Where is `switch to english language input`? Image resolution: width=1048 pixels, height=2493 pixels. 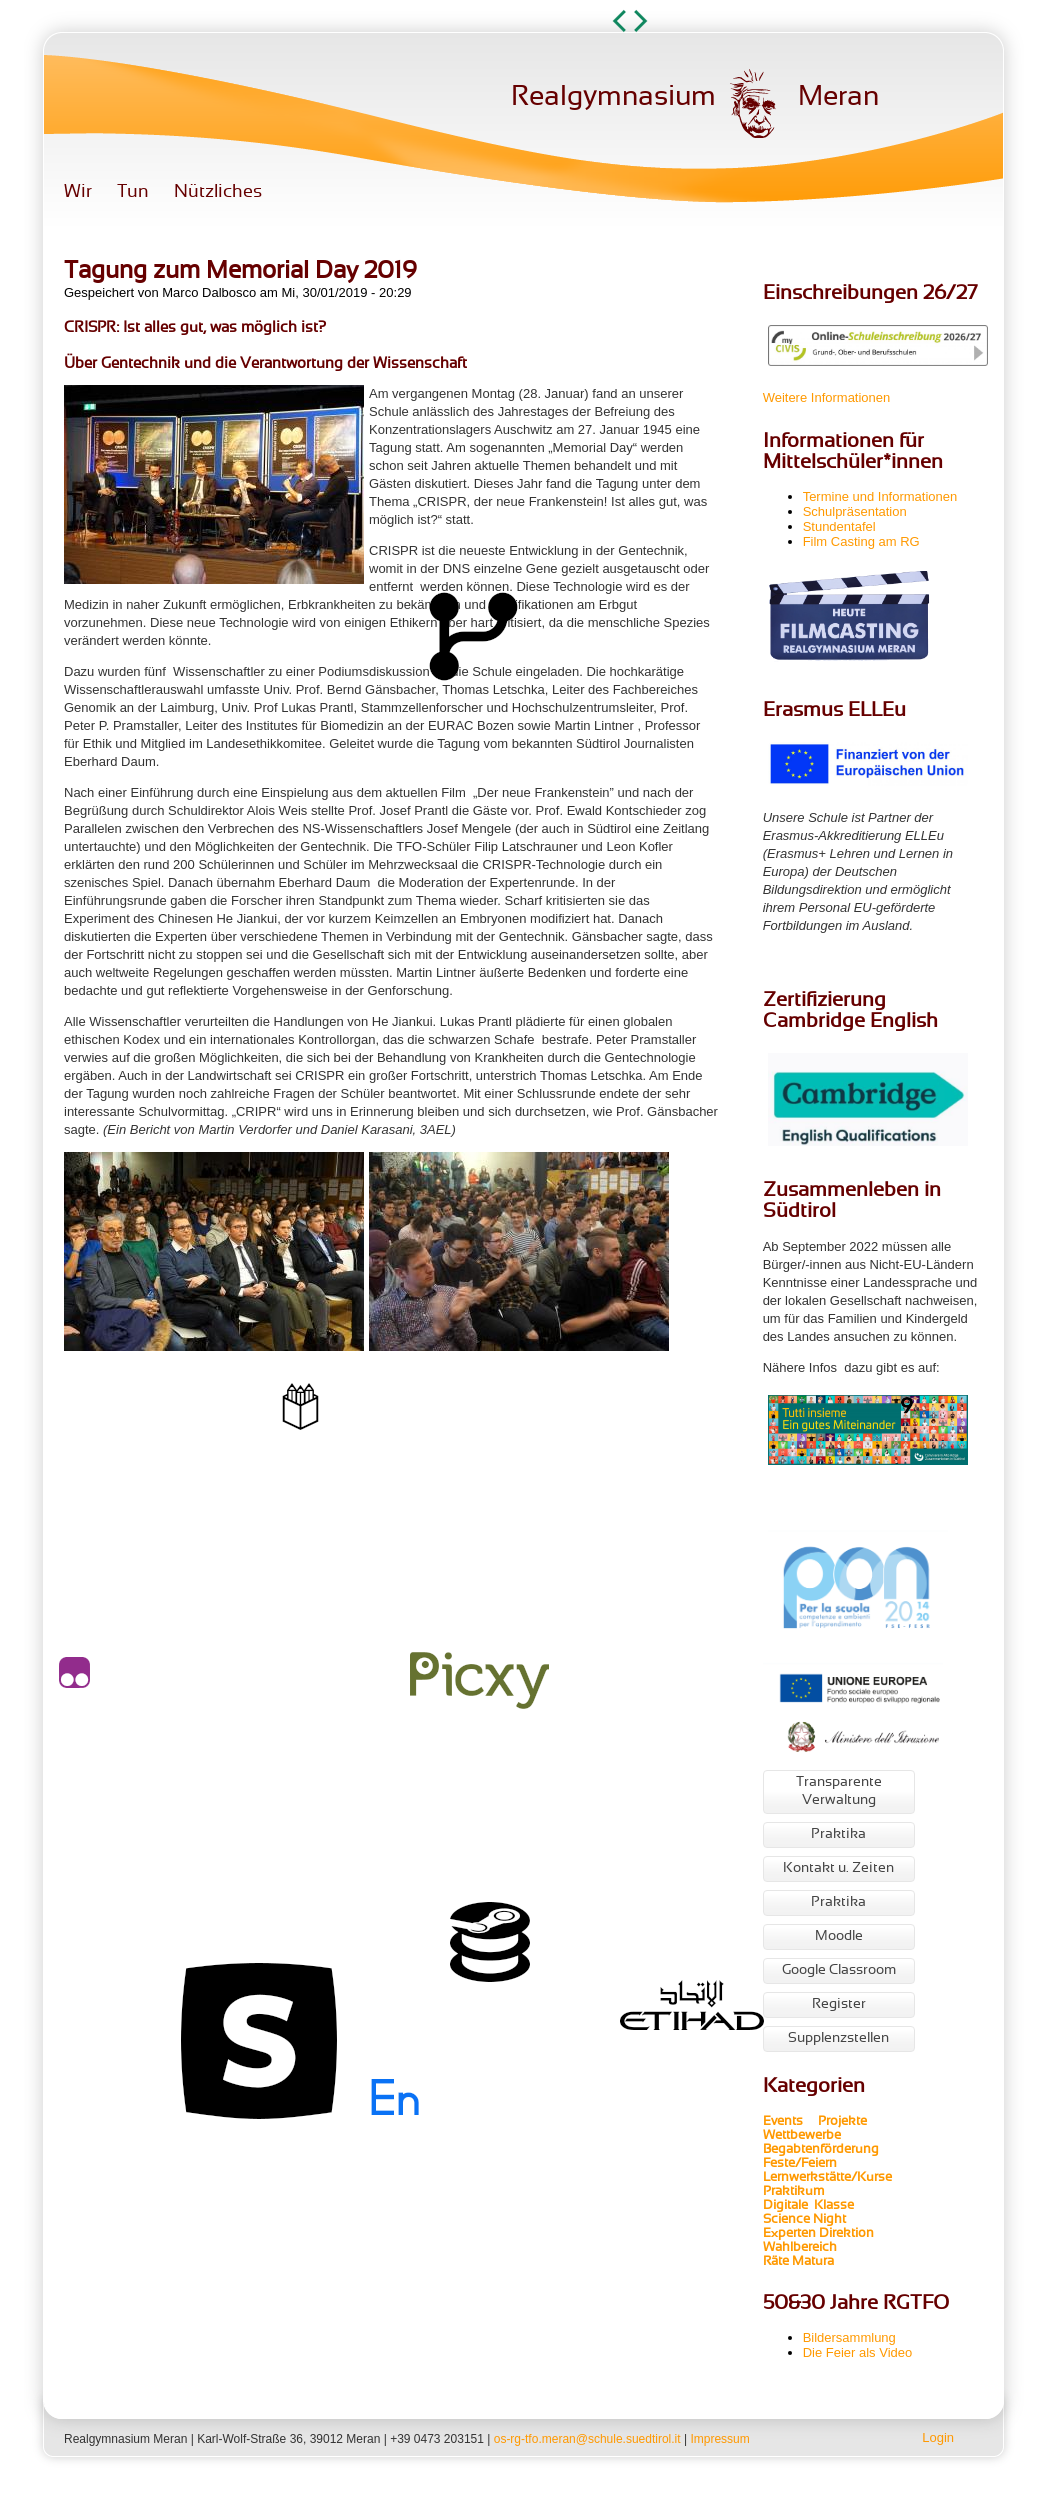 switch to english language input is located at coordinates (394, 2097).